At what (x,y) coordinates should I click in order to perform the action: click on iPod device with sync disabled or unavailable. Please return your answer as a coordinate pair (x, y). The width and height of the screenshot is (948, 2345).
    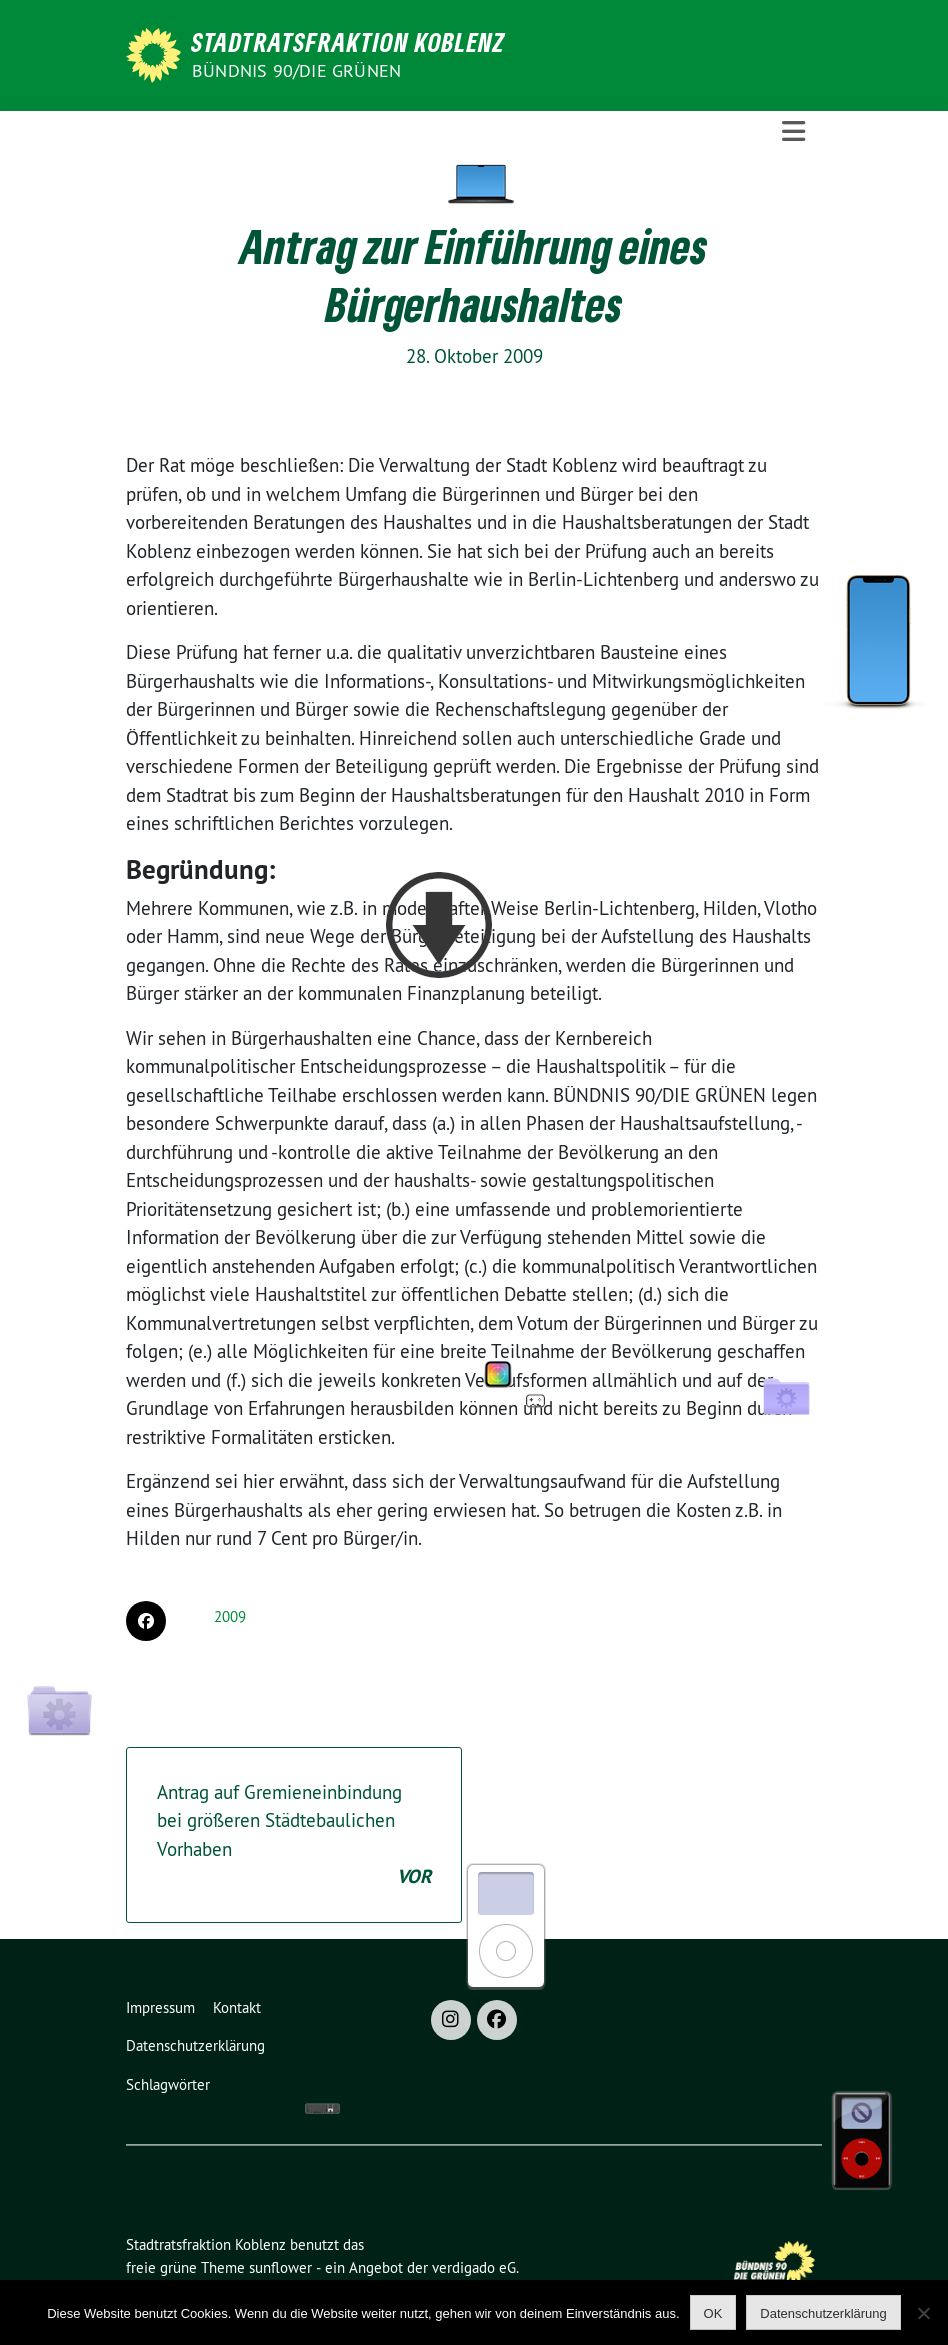
    Looking at the image, I should click on (861, 2140).